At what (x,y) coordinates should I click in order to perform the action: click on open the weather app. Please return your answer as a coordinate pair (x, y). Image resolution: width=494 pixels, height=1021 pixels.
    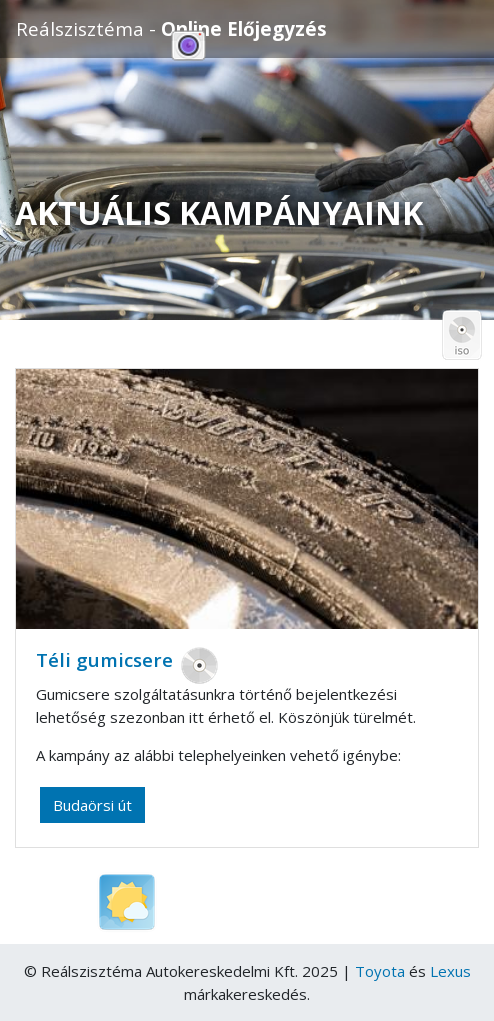
    Looking at the image, I should click on (127, 902).